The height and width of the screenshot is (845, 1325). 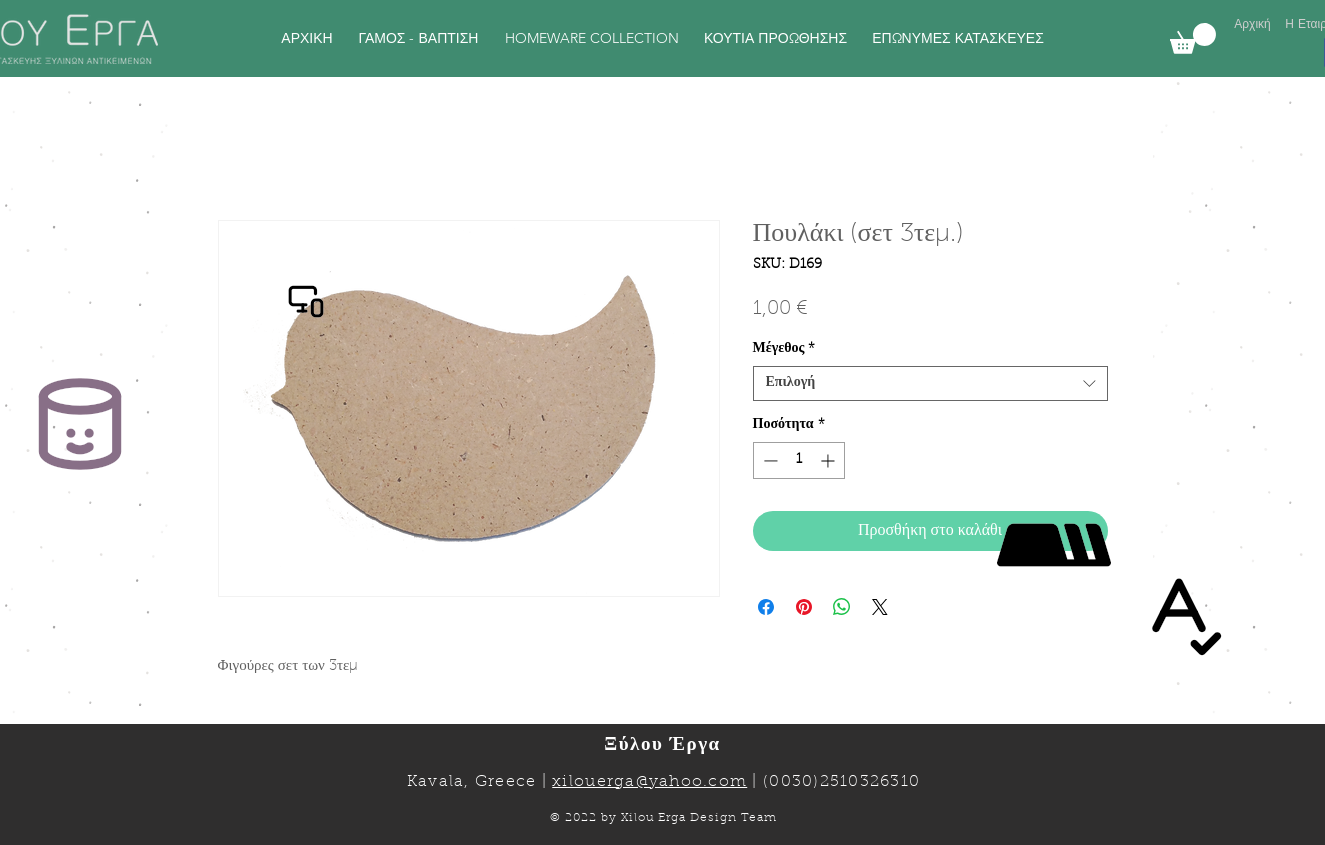 What do you see at coordinates (1054, 545) in the screenshot?
I see `switch between open browser tabs` at bounding box center [1054, 545].